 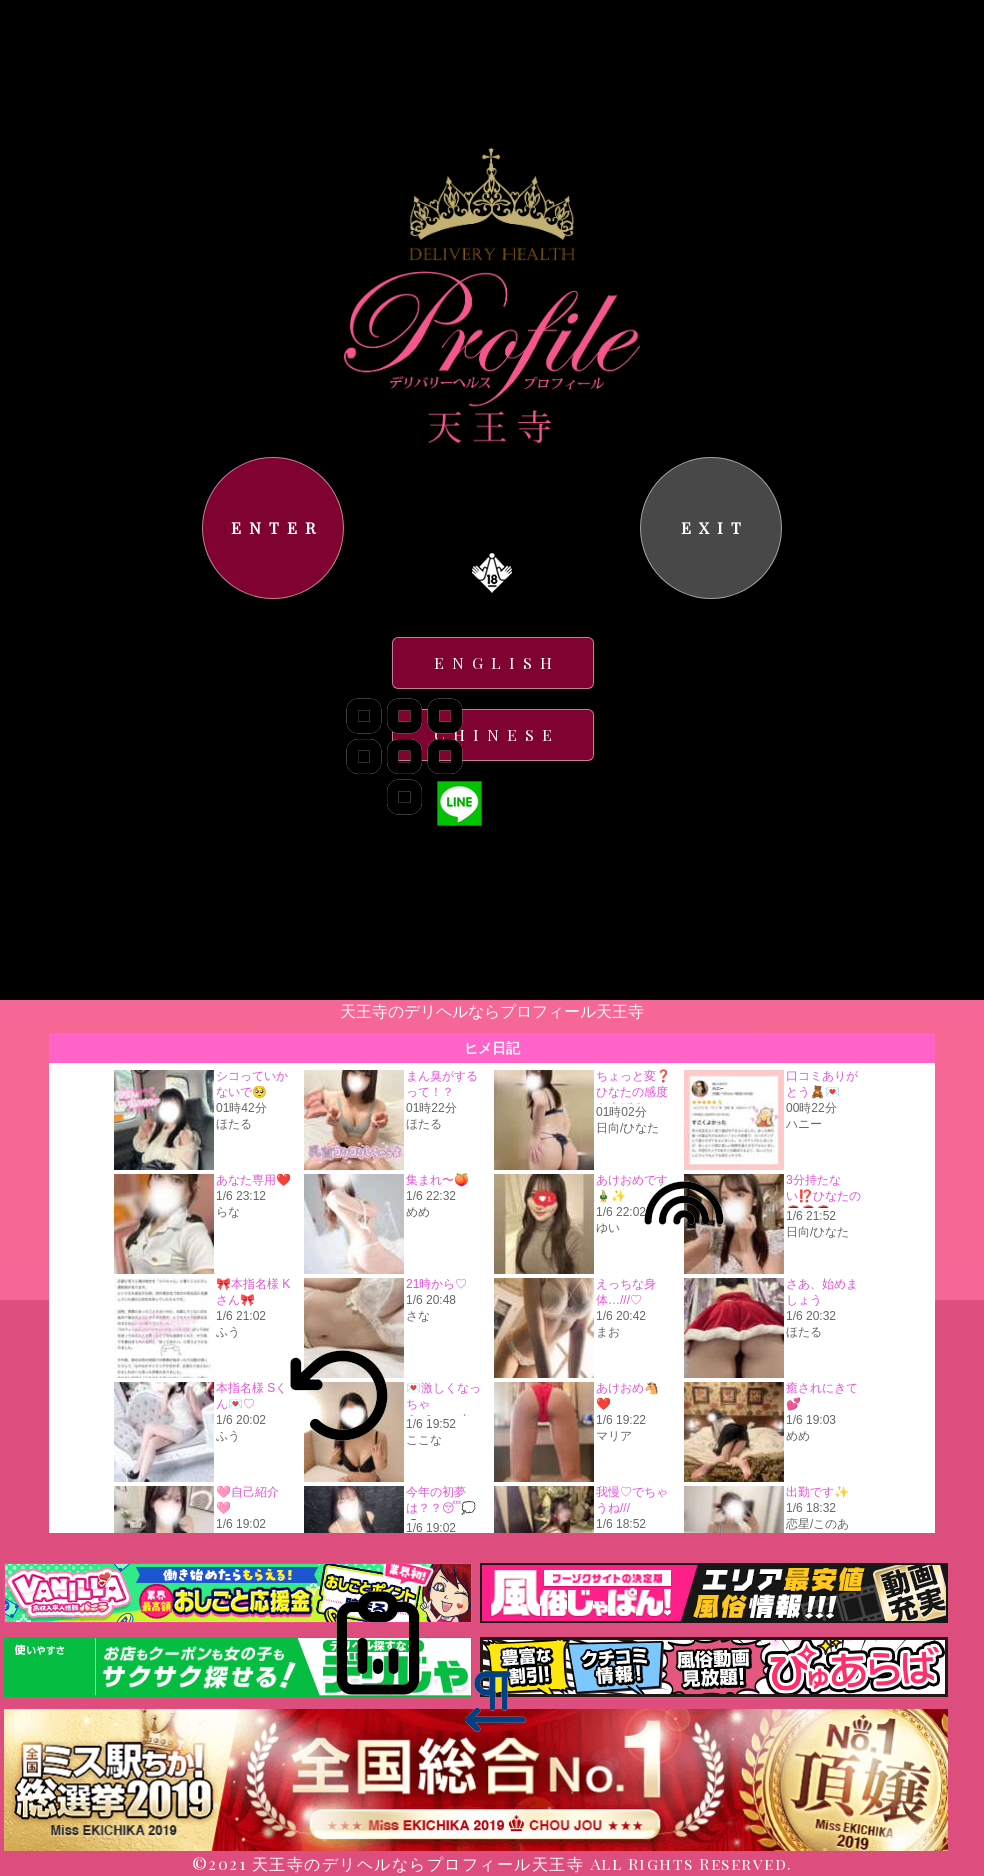 I want to click on undo the last action, so click(x=342, y=1395).